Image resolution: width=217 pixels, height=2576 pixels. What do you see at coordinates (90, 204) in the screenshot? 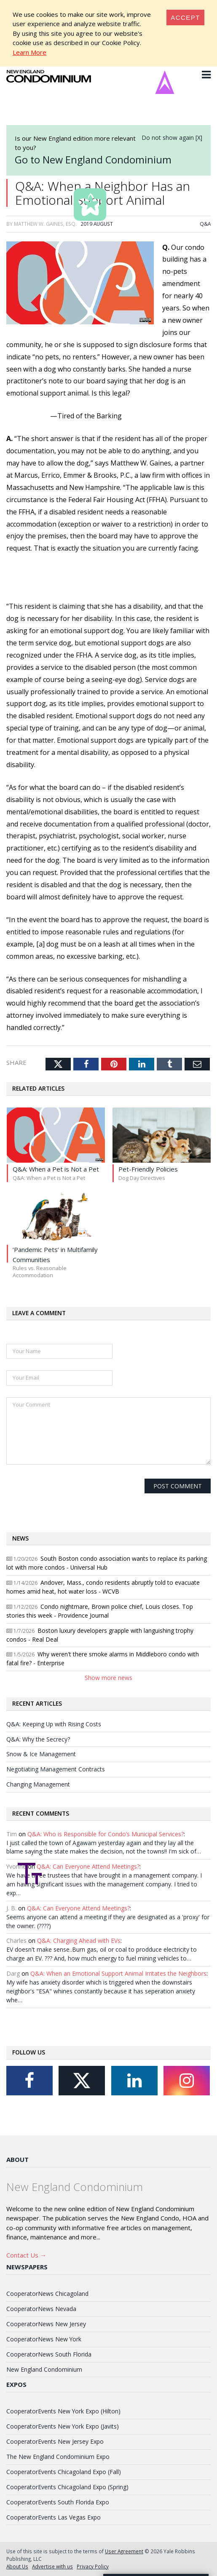
I see `open the Twinkly smart lights app` at bounding box center [90, 204].